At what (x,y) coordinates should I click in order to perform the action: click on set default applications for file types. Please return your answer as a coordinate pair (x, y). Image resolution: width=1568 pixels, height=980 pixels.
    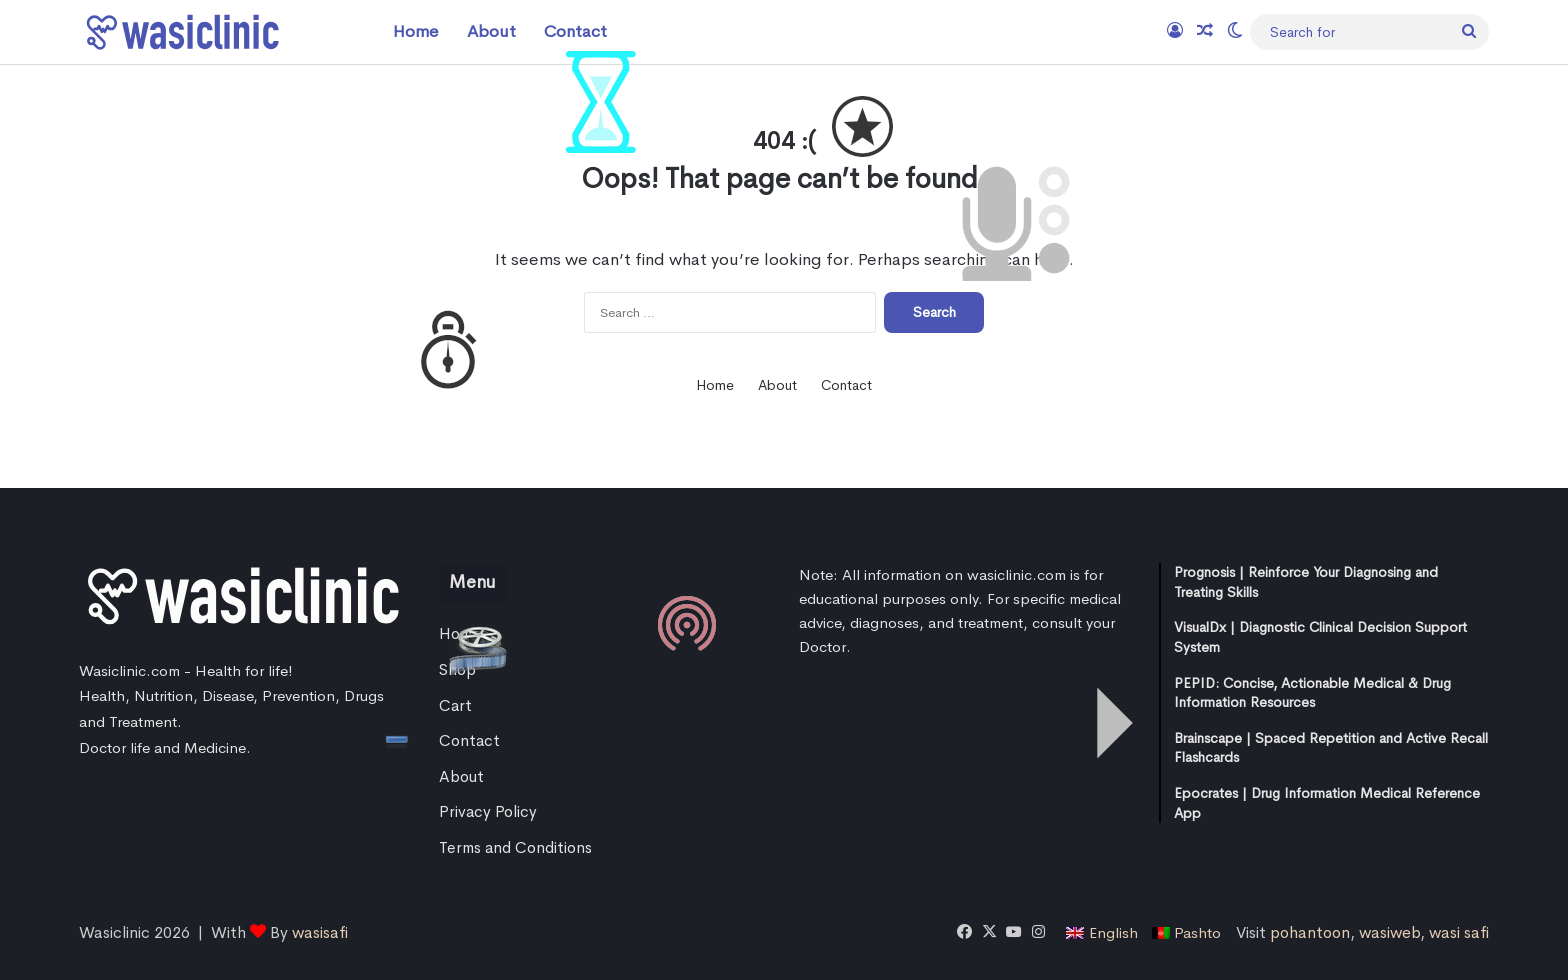
    Looking at the image, I should click on (862, 126).